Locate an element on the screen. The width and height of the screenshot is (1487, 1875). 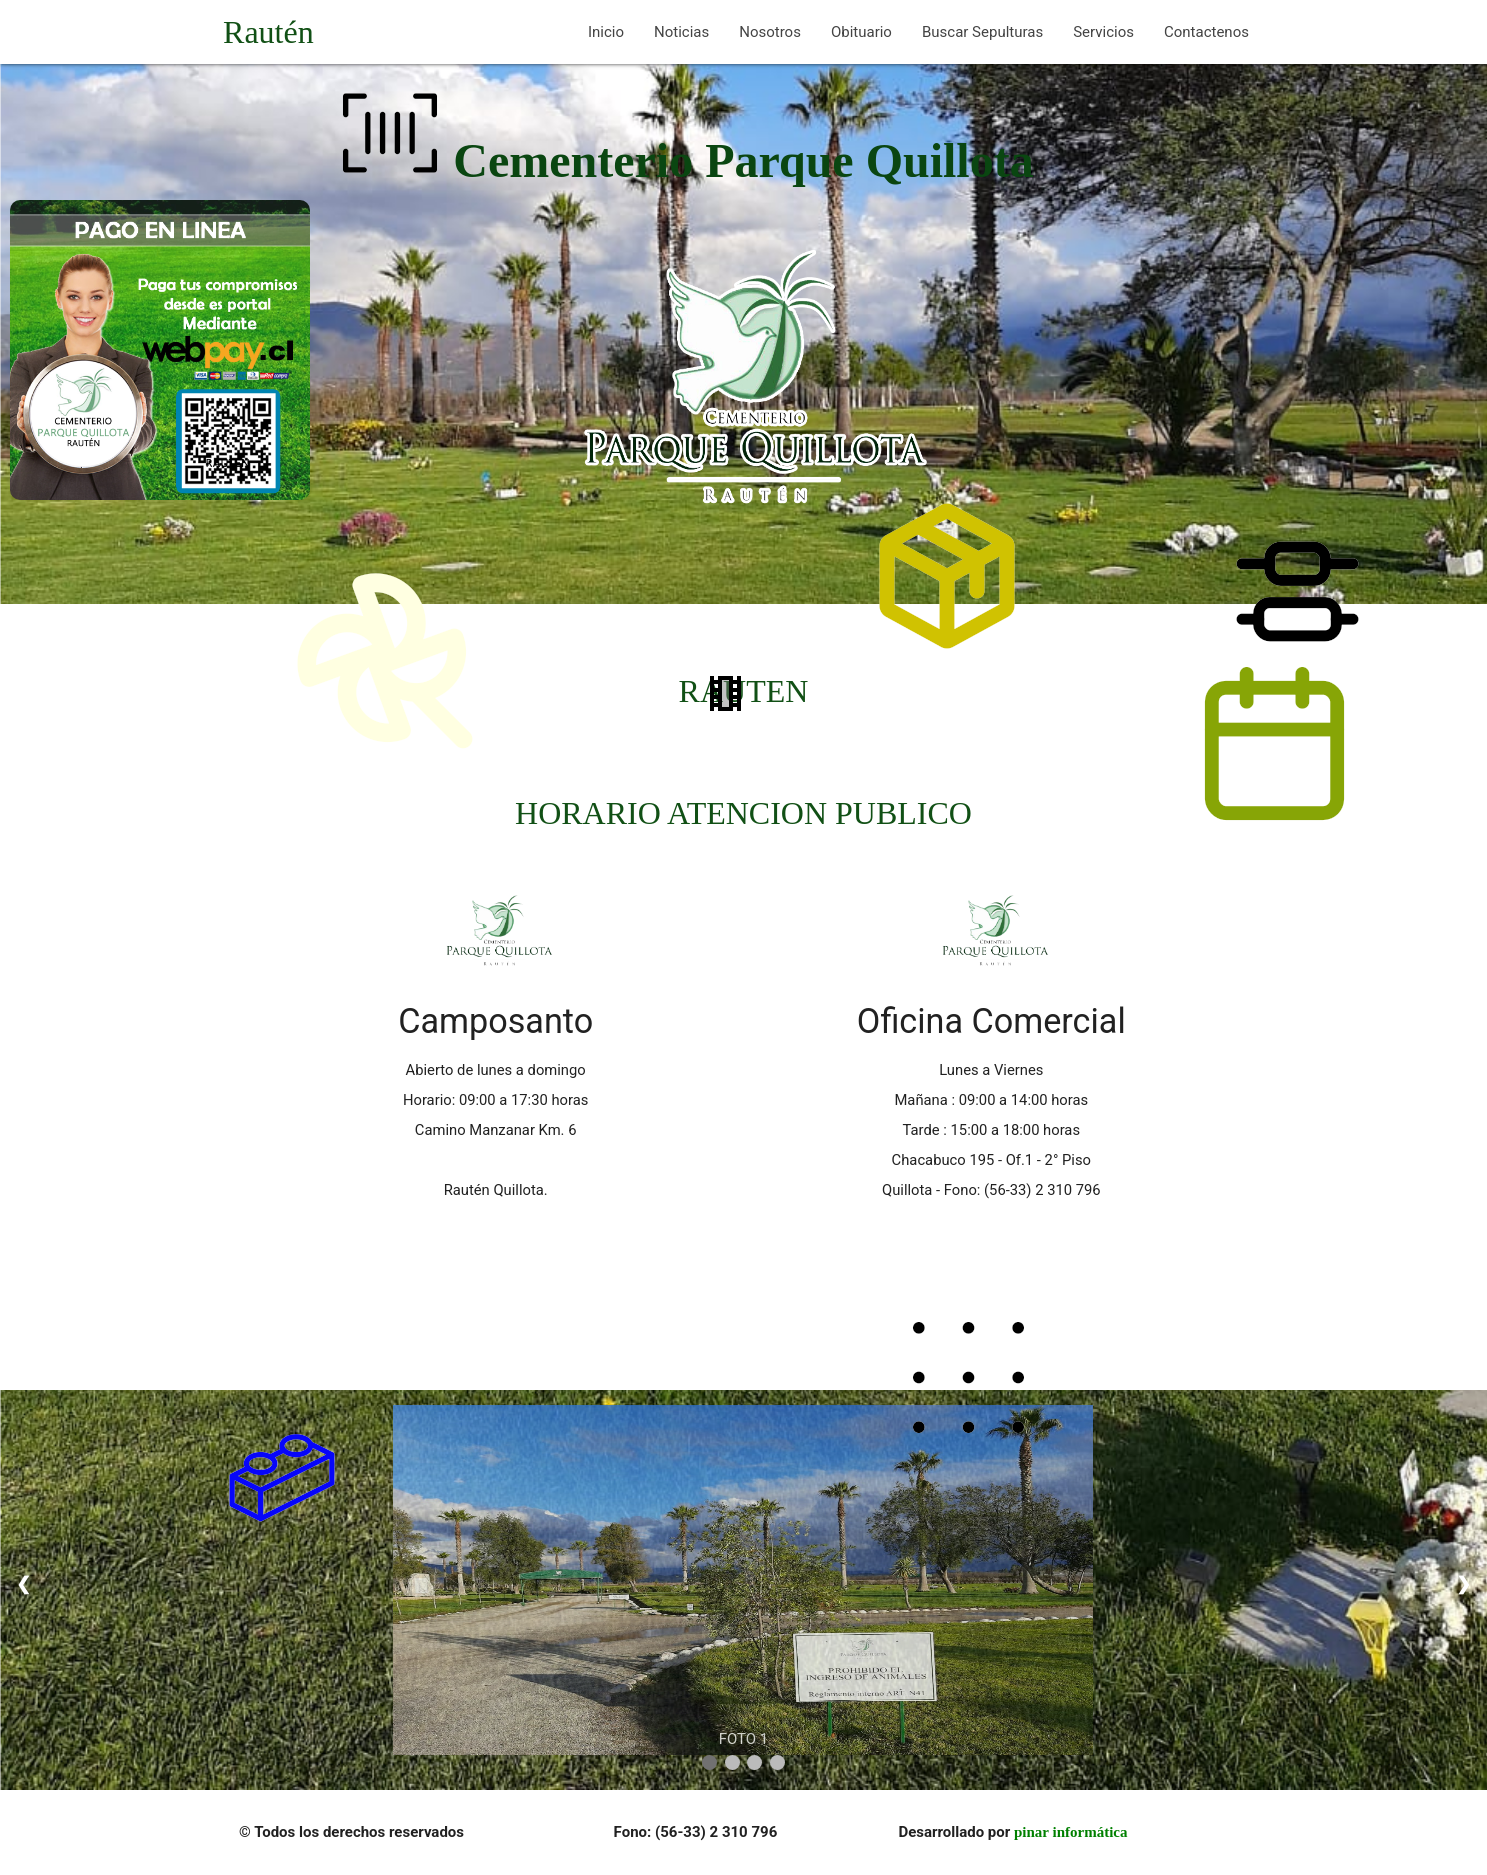
decorative or playful element indicating a fun feature is located at coordinates (388, 664).